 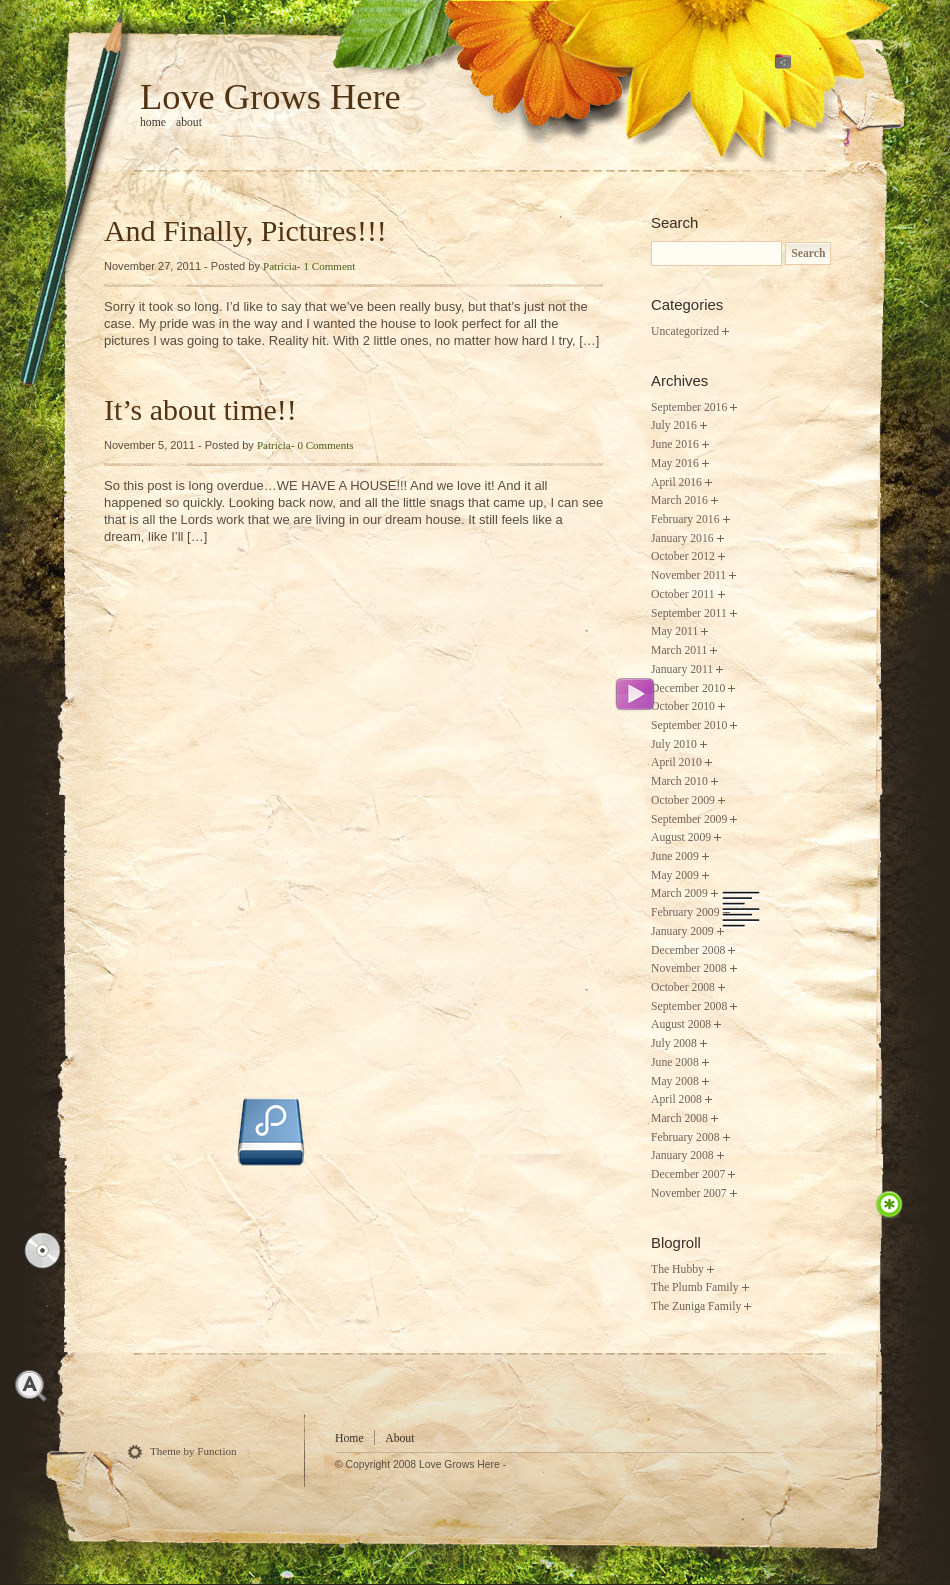 I want to click on open the video player app, so click(x=635, y=694).